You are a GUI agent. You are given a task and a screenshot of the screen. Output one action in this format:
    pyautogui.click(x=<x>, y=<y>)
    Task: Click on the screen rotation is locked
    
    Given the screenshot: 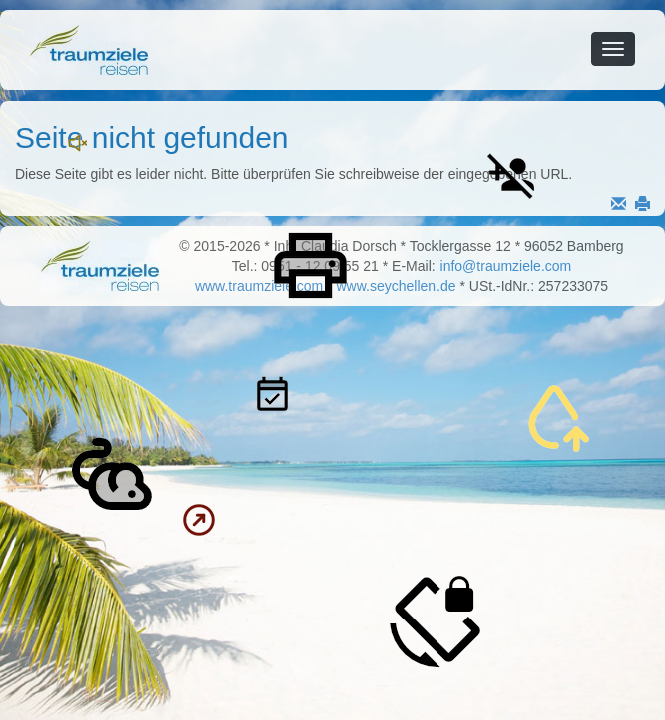 What is the action you would take?
    pyautogui.click(x=437, y=619)
    